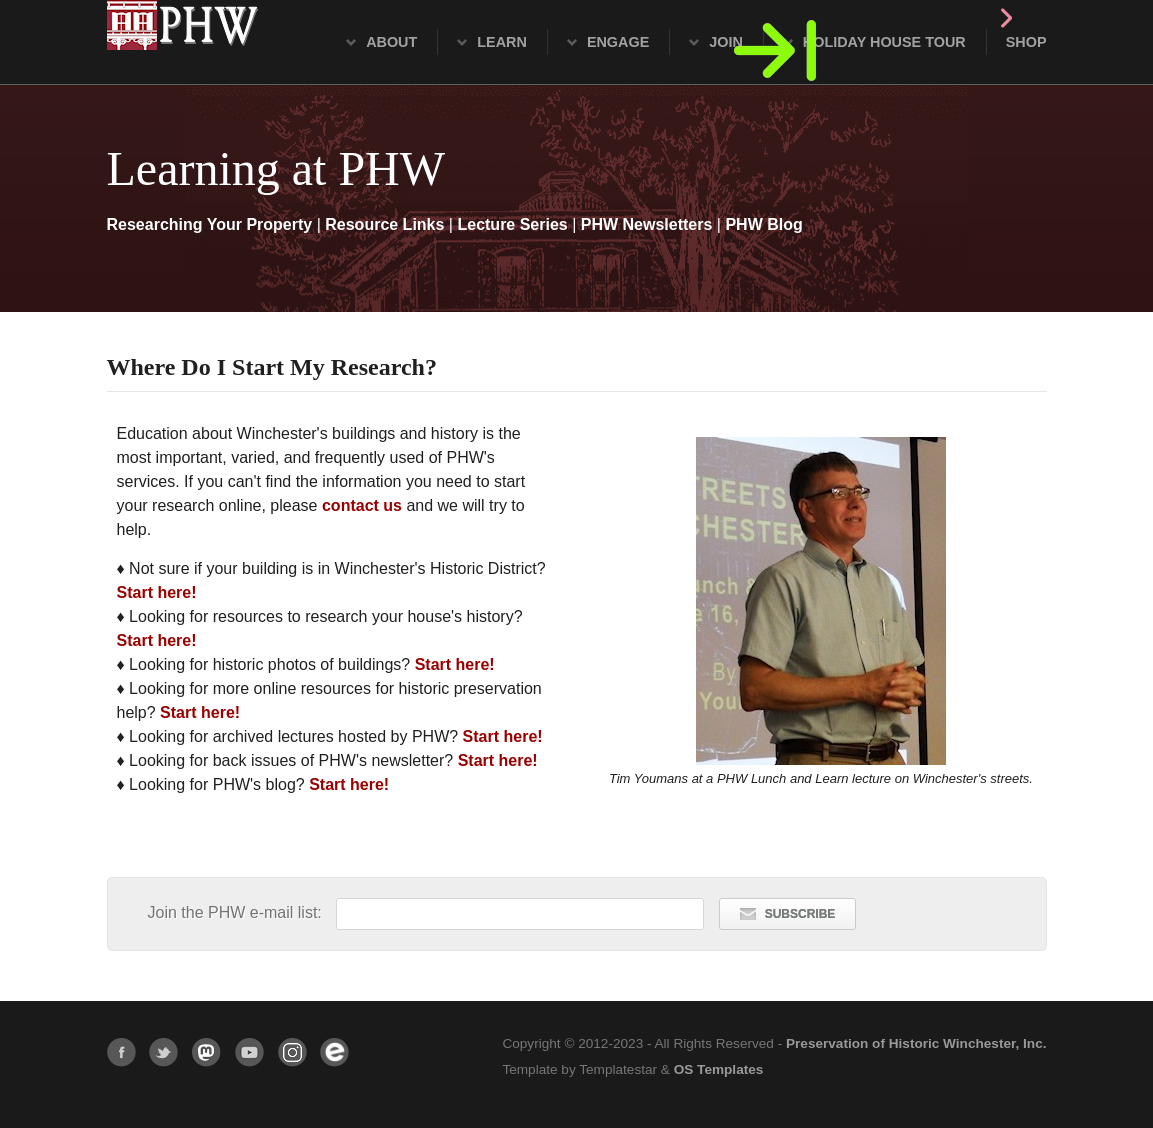 This screenshot has width=1153, height=1128. What do you see at coordinates (776, 50) in the screenshot?
I see `move item to the end of a list` at bounding box center [776, 50].